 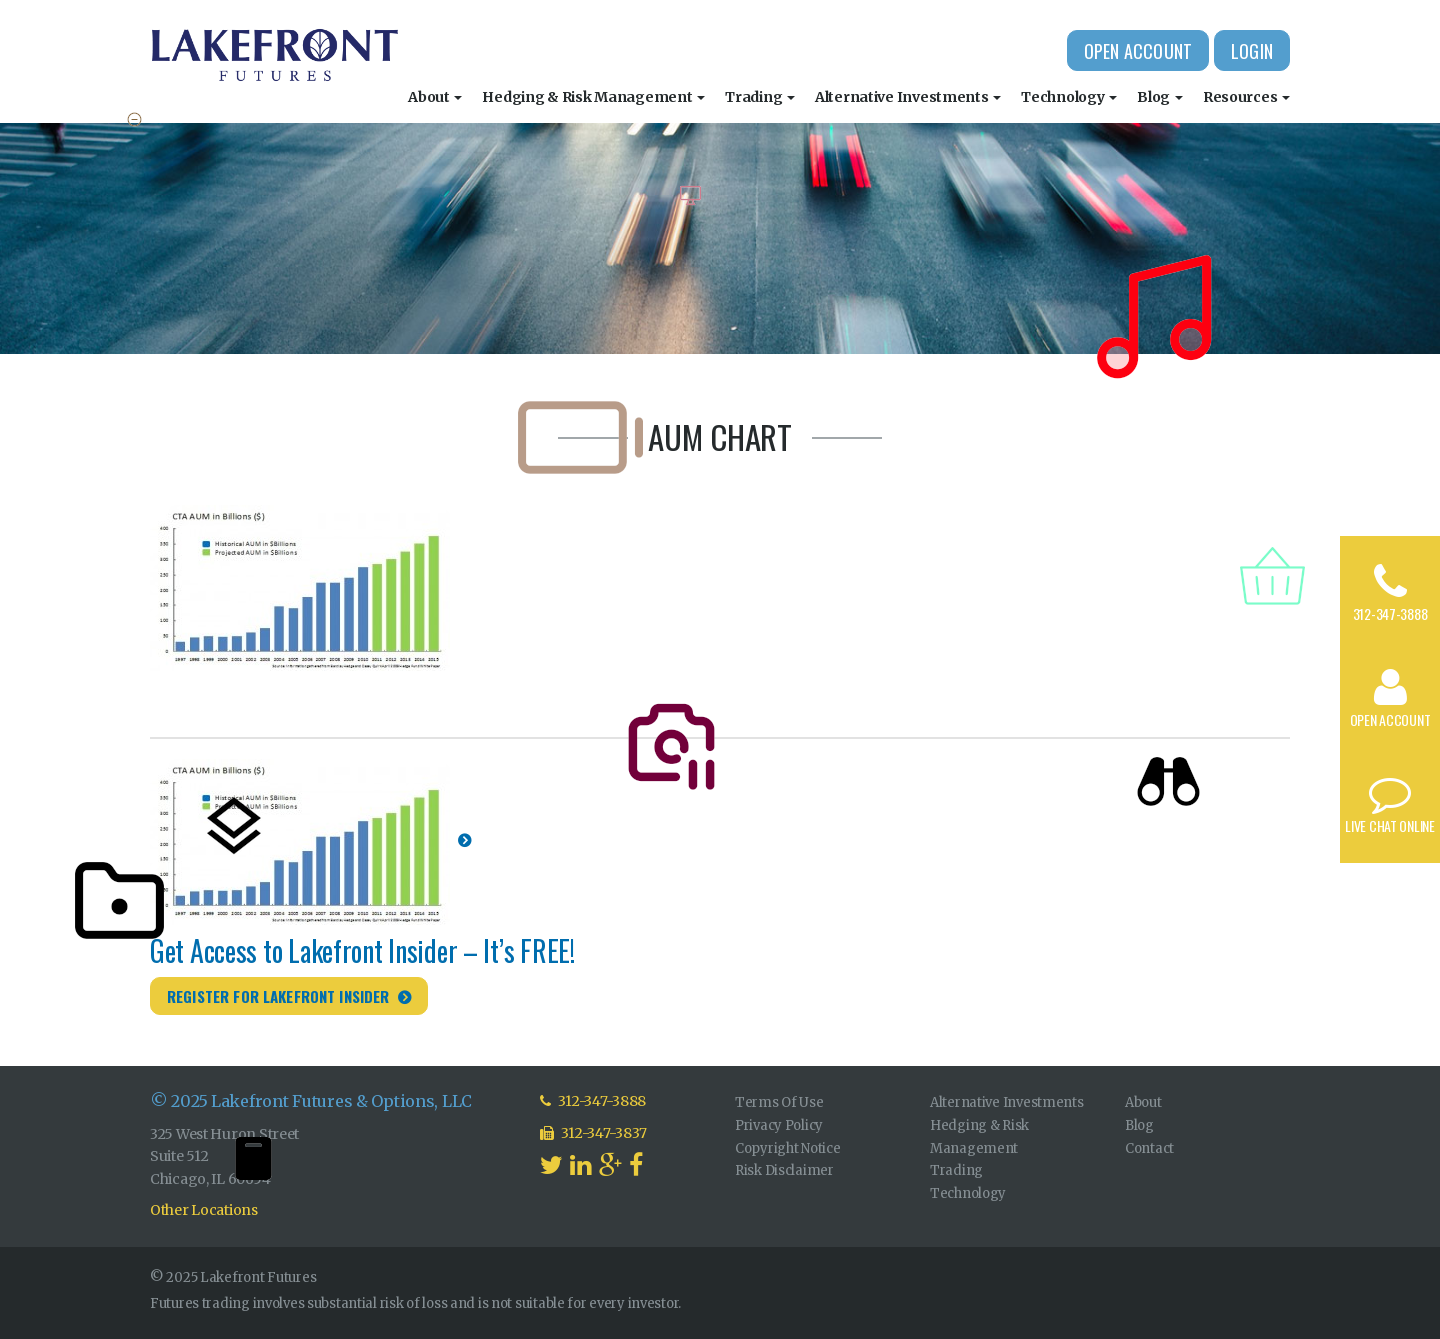 I want to click on toggle map layers on or off, so click(x=234, y=827).